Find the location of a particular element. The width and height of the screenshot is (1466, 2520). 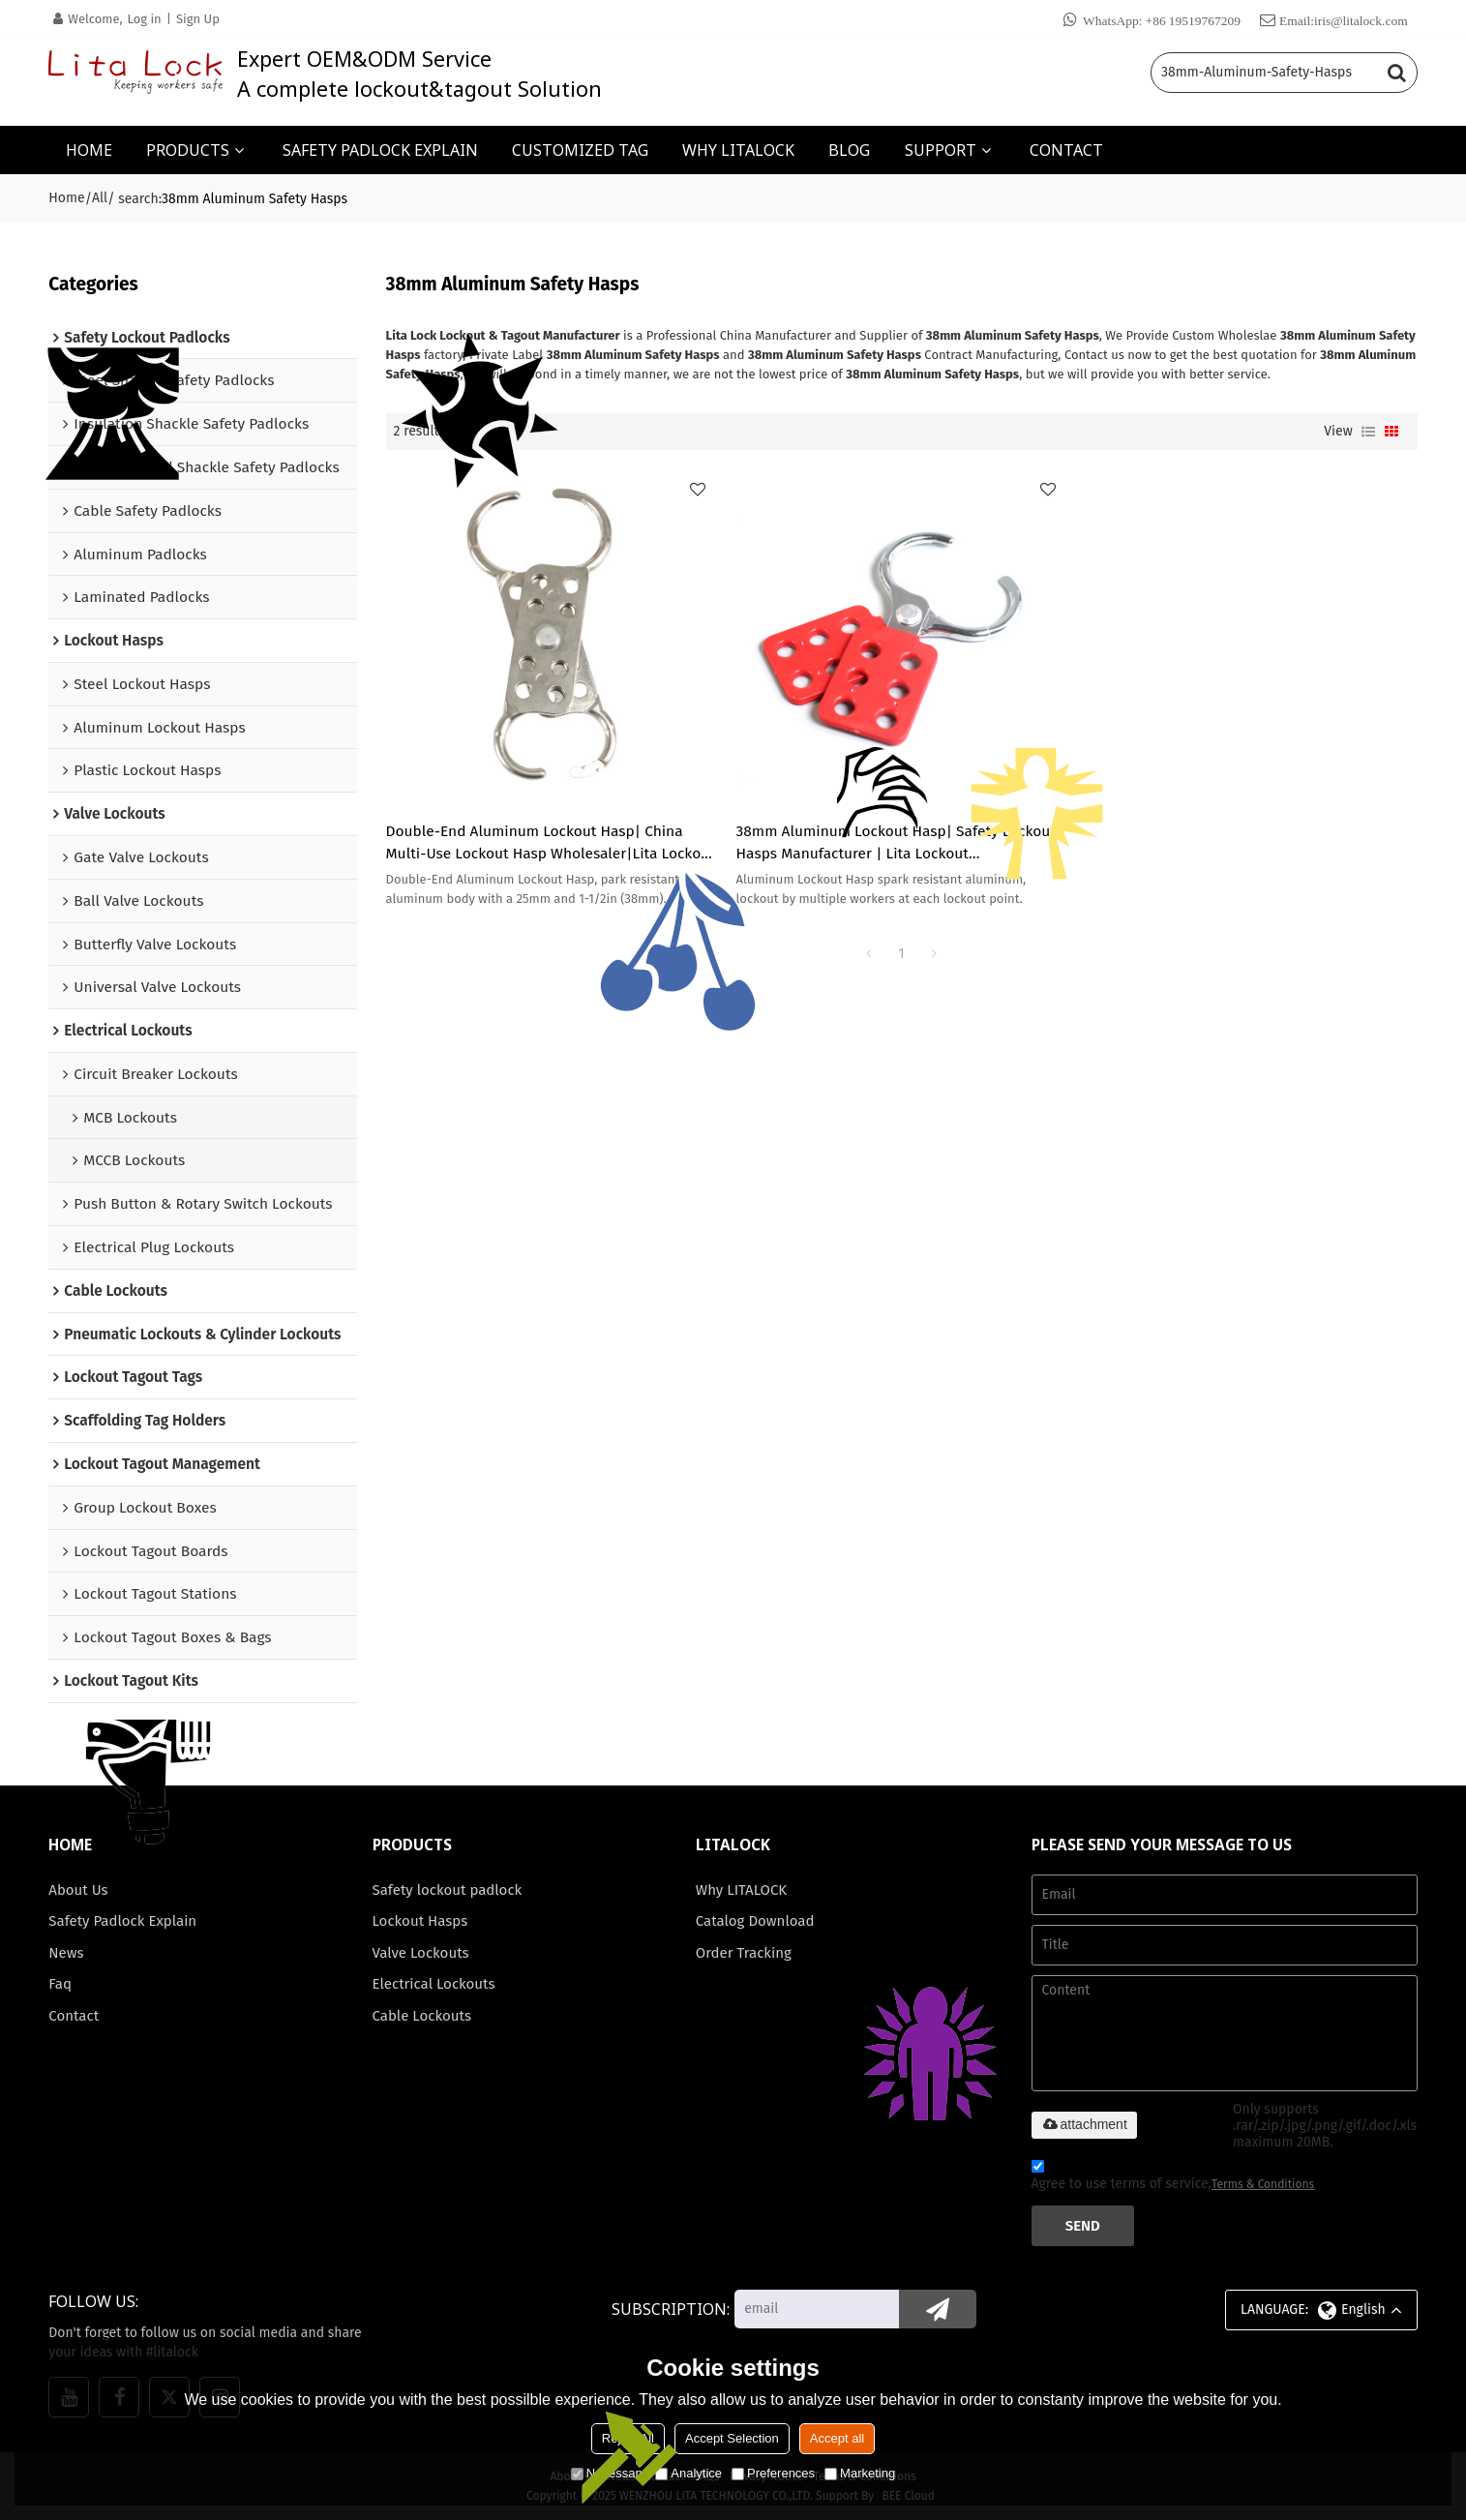

equip or access holster item in game inventory is located at coordinates (149, 1783).